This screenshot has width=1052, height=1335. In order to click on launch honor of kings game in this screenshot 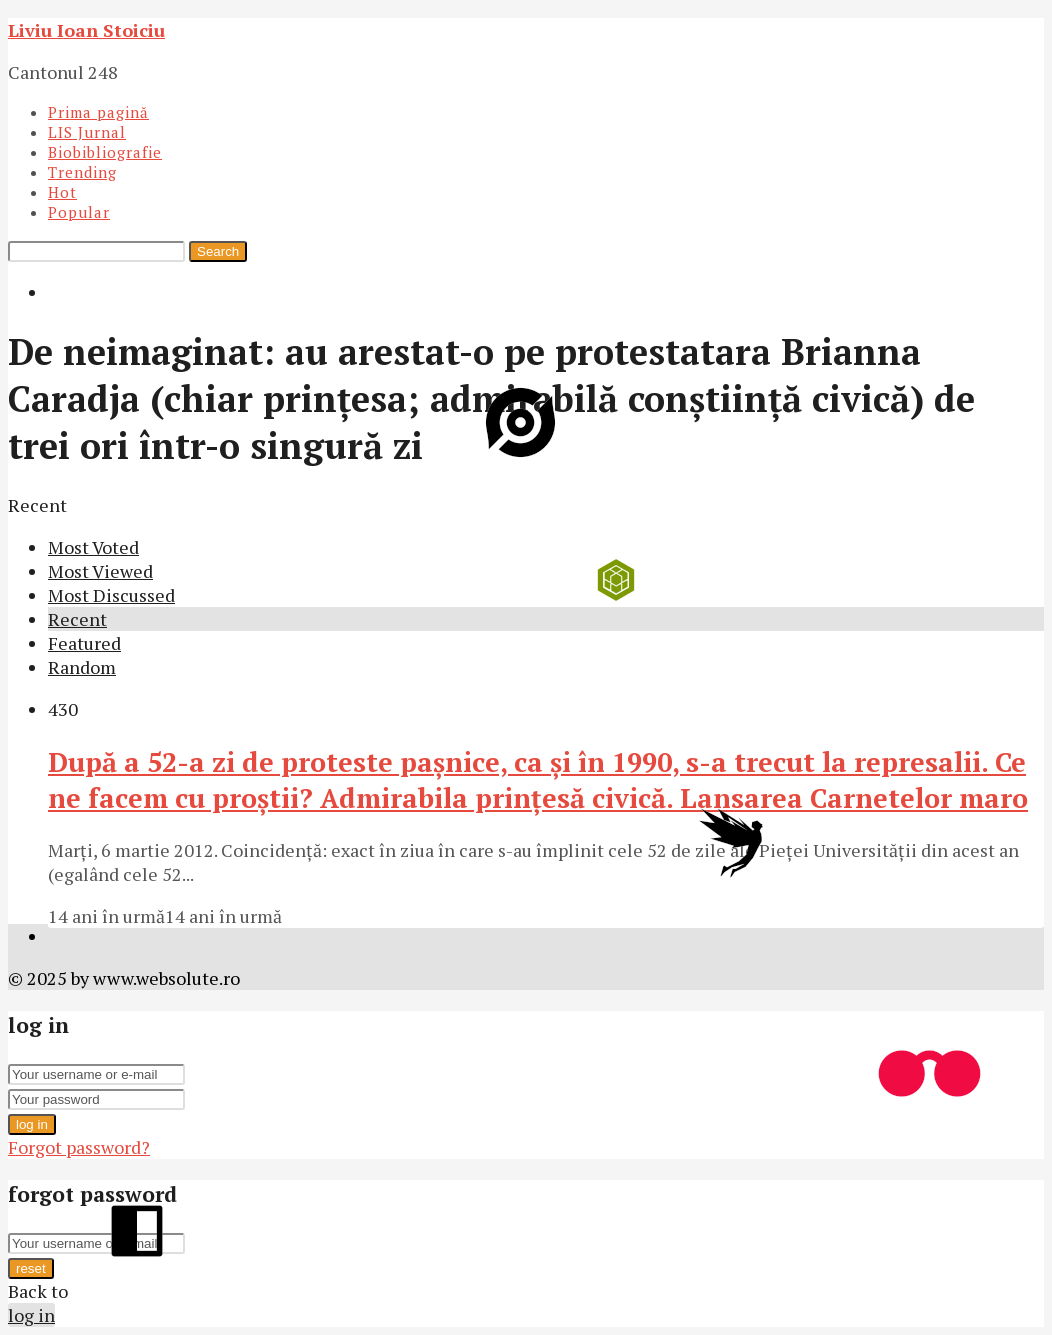, I will do `click(520, 422)`.